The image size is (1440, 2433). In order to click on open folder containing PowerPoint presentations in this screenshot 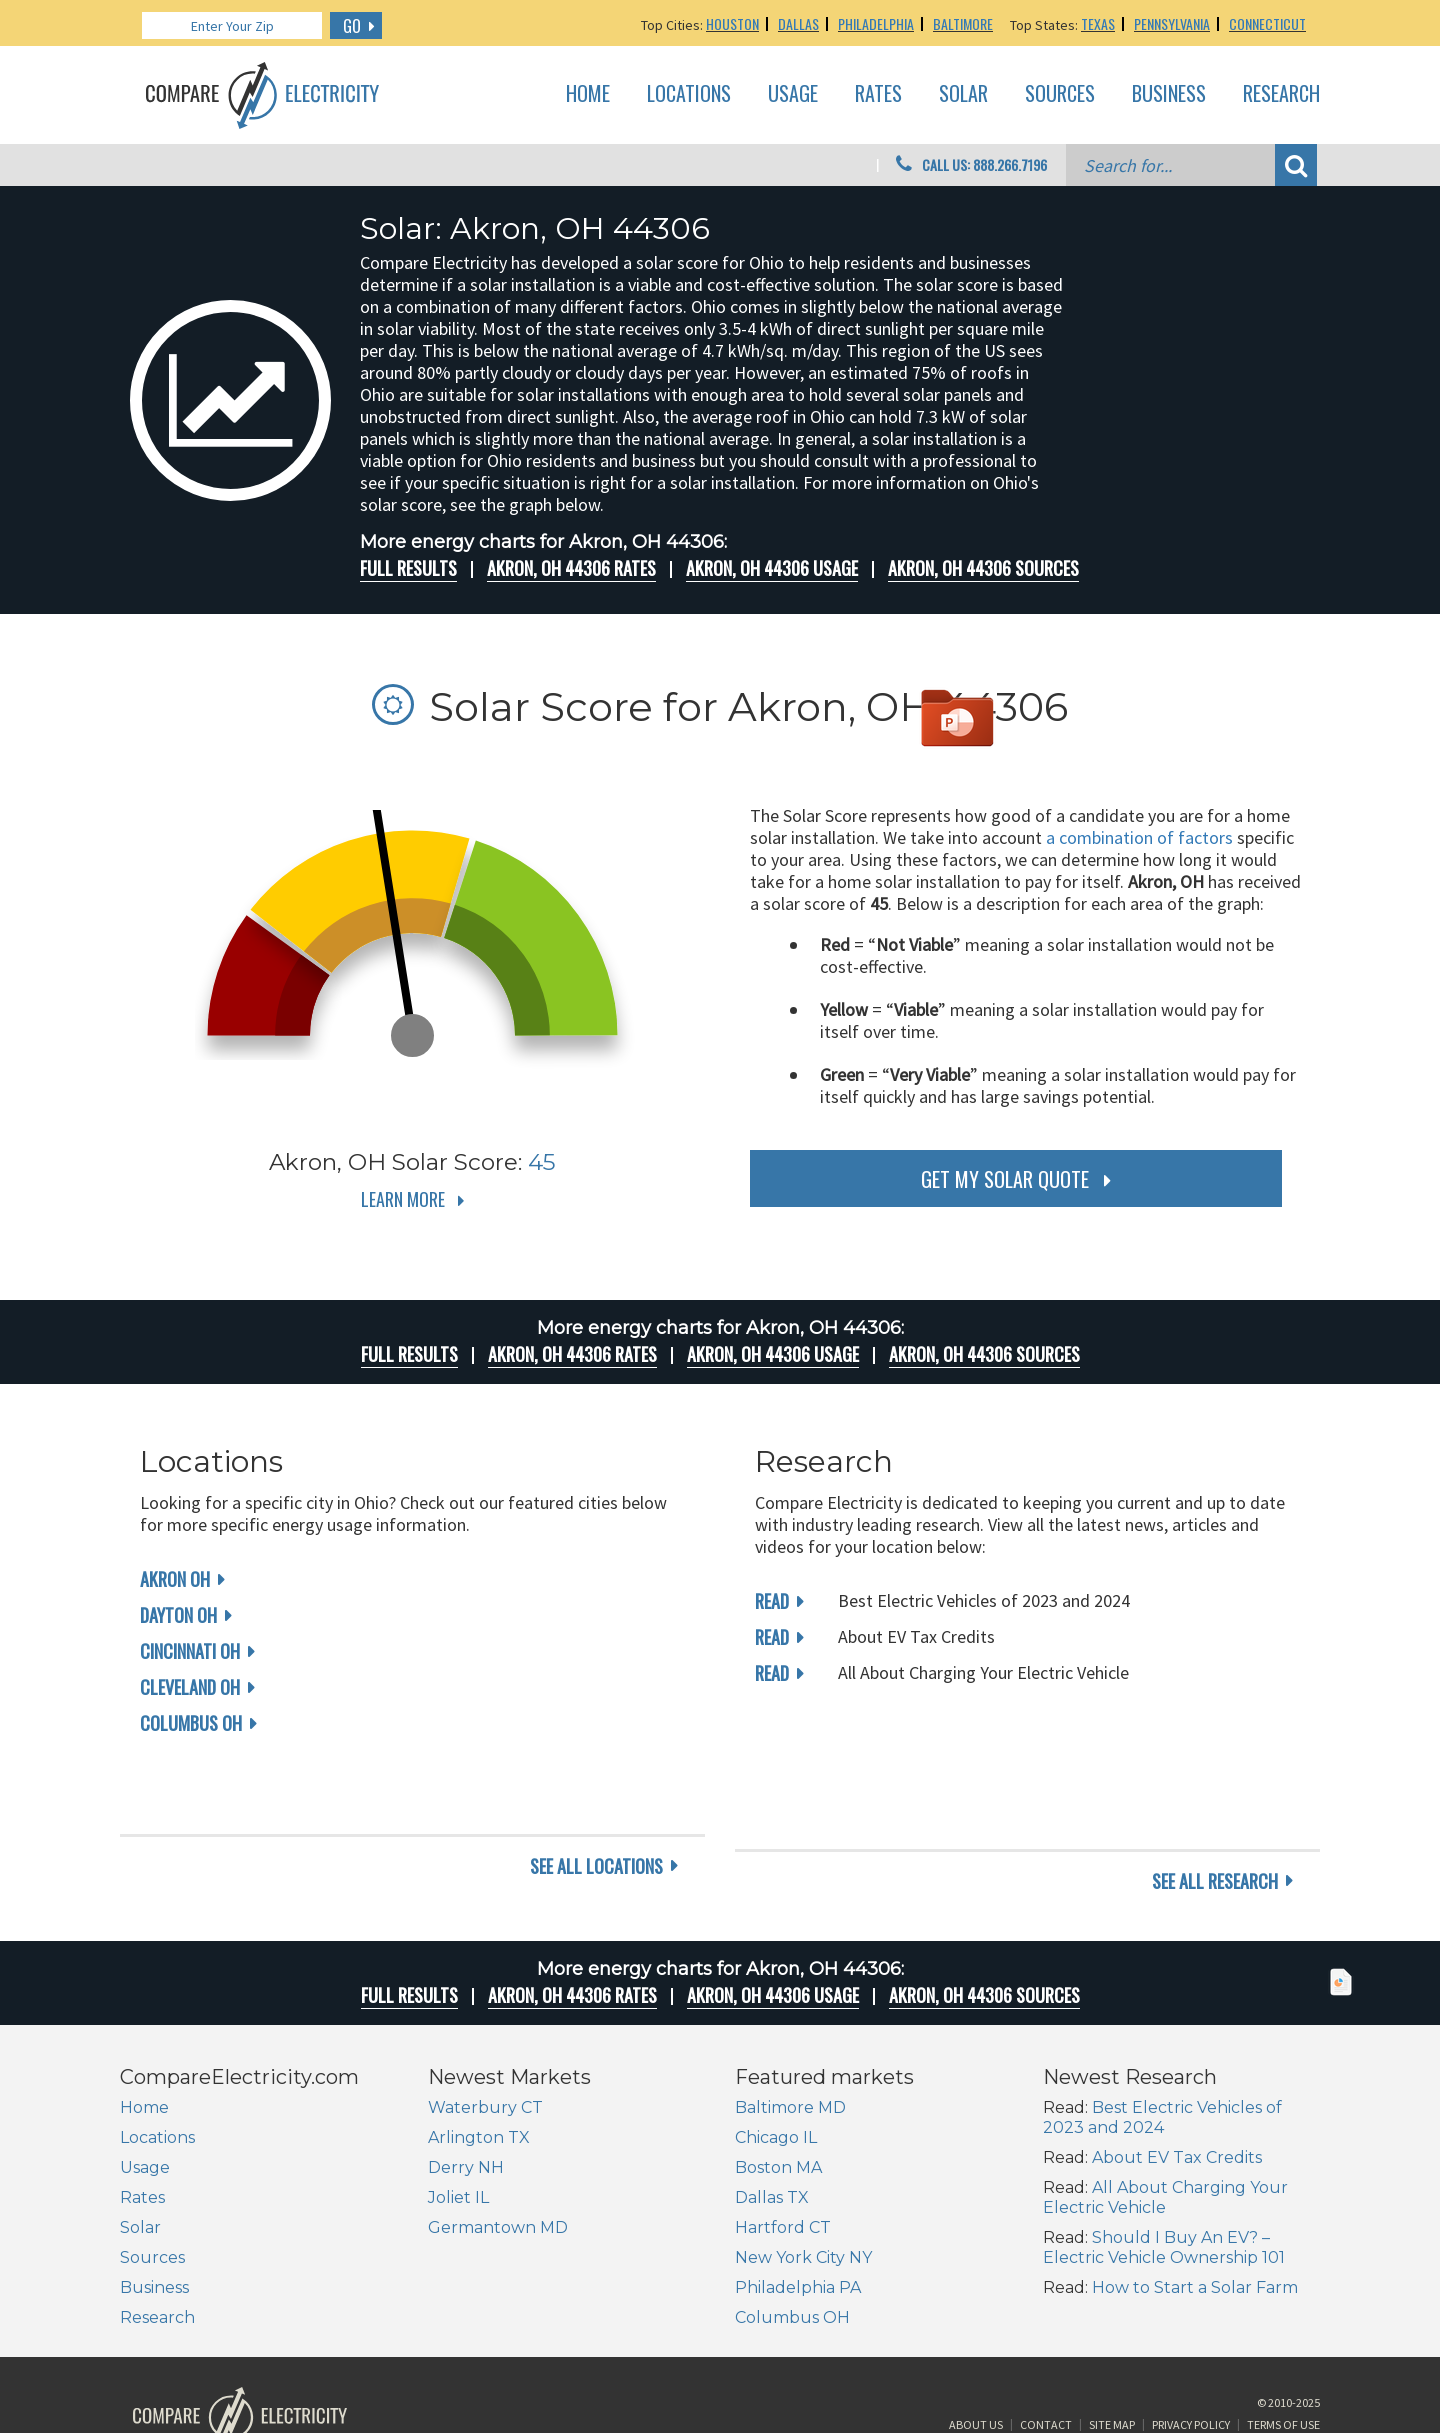, I will do `click(957, 720)`.